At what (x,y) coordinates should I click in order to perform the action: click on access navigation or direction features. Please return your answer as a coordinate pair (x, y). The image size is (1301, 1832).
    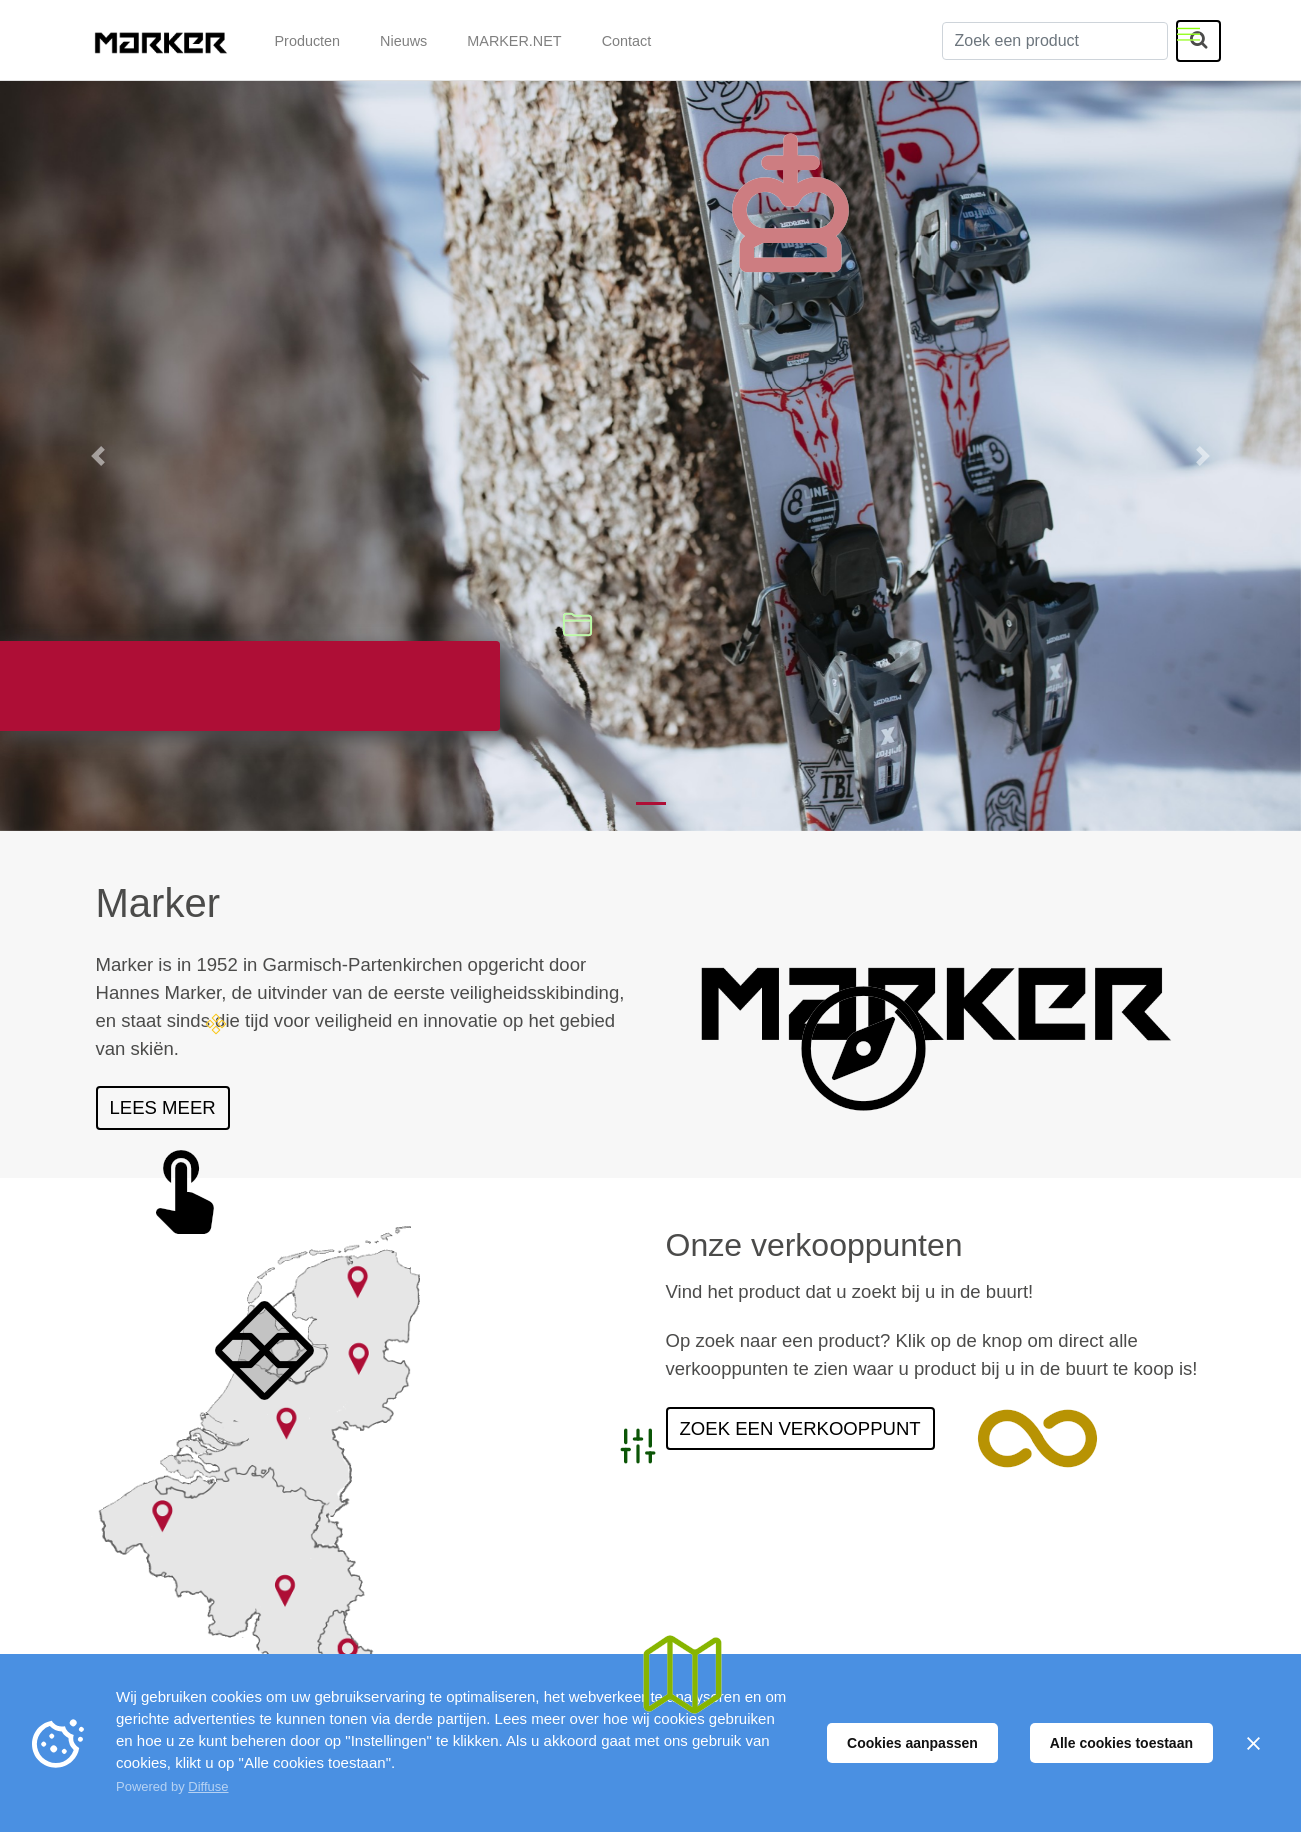
    Looking at the image, I should click on (863, 1048).